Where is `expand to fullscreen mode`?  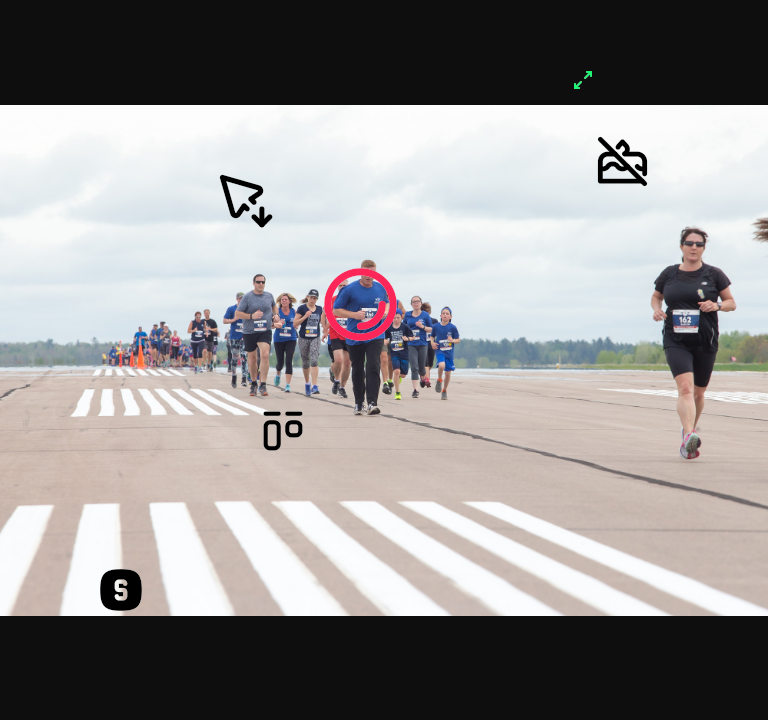 expand to fullscreen mode is located at coordinates (583, 80).